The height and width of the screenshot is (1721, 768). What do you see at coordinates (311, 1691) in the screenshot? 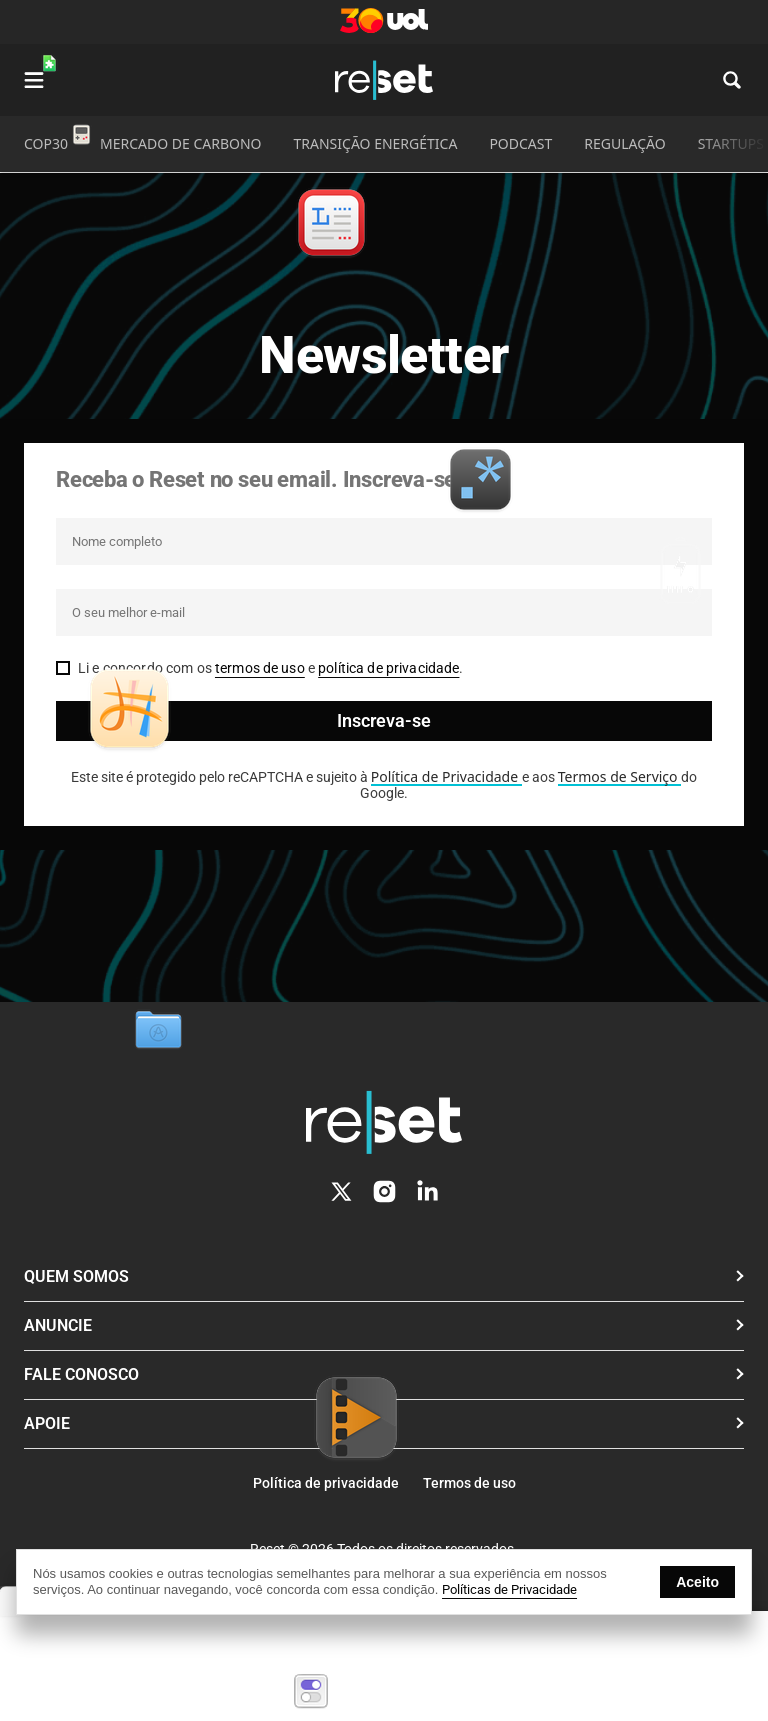
I see `open system tweaks or customization settings` at bounding box center [311, 1691].